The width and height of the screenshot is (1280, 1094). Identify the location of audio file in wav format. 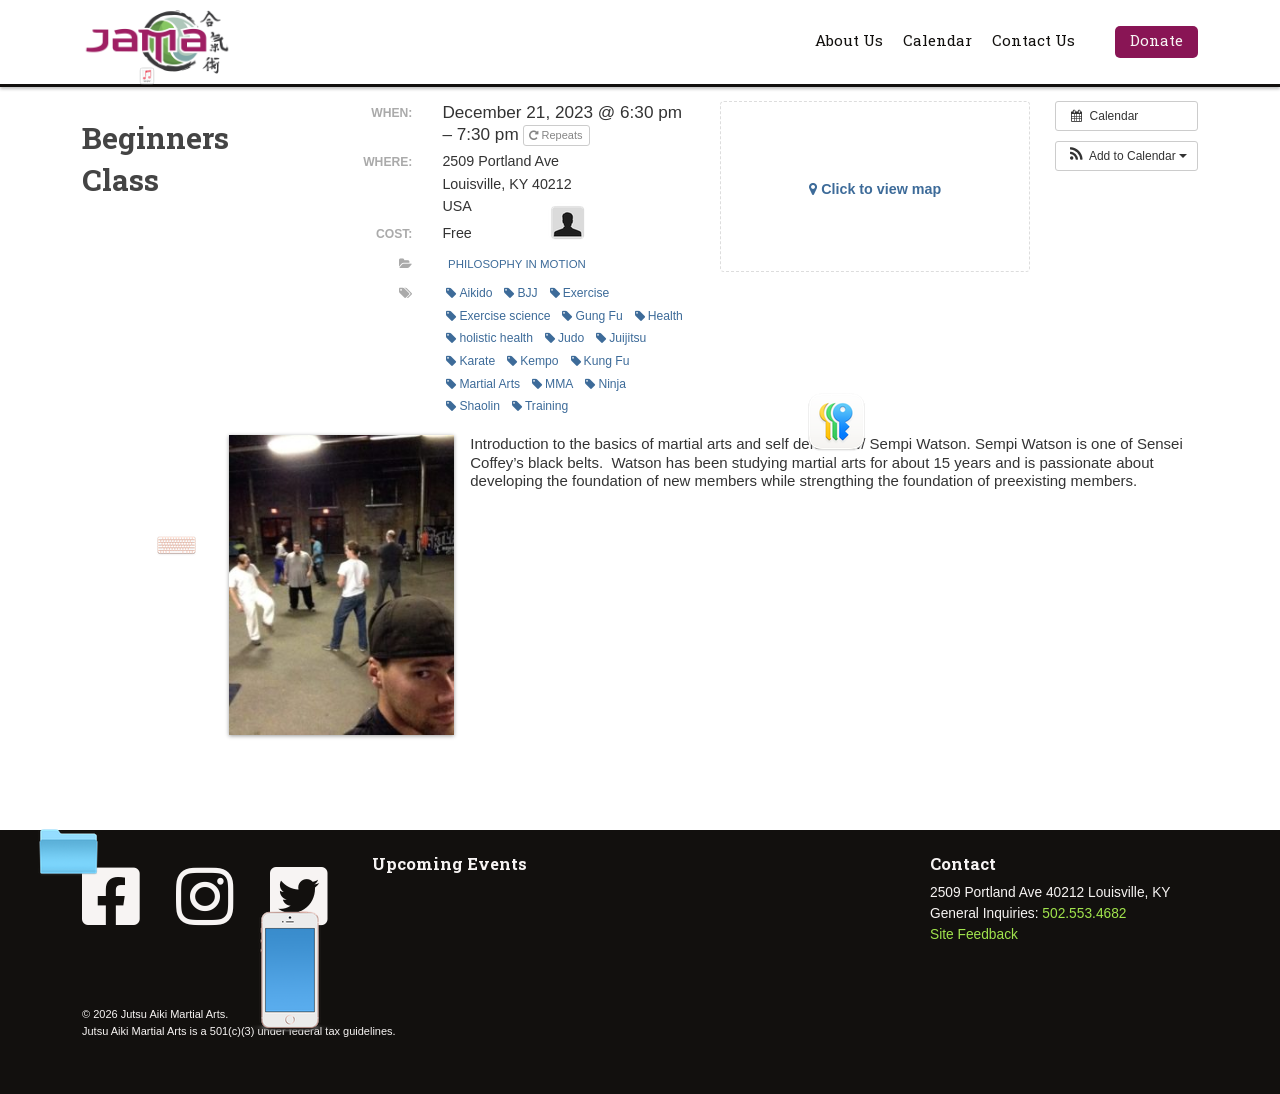
(147, 76).